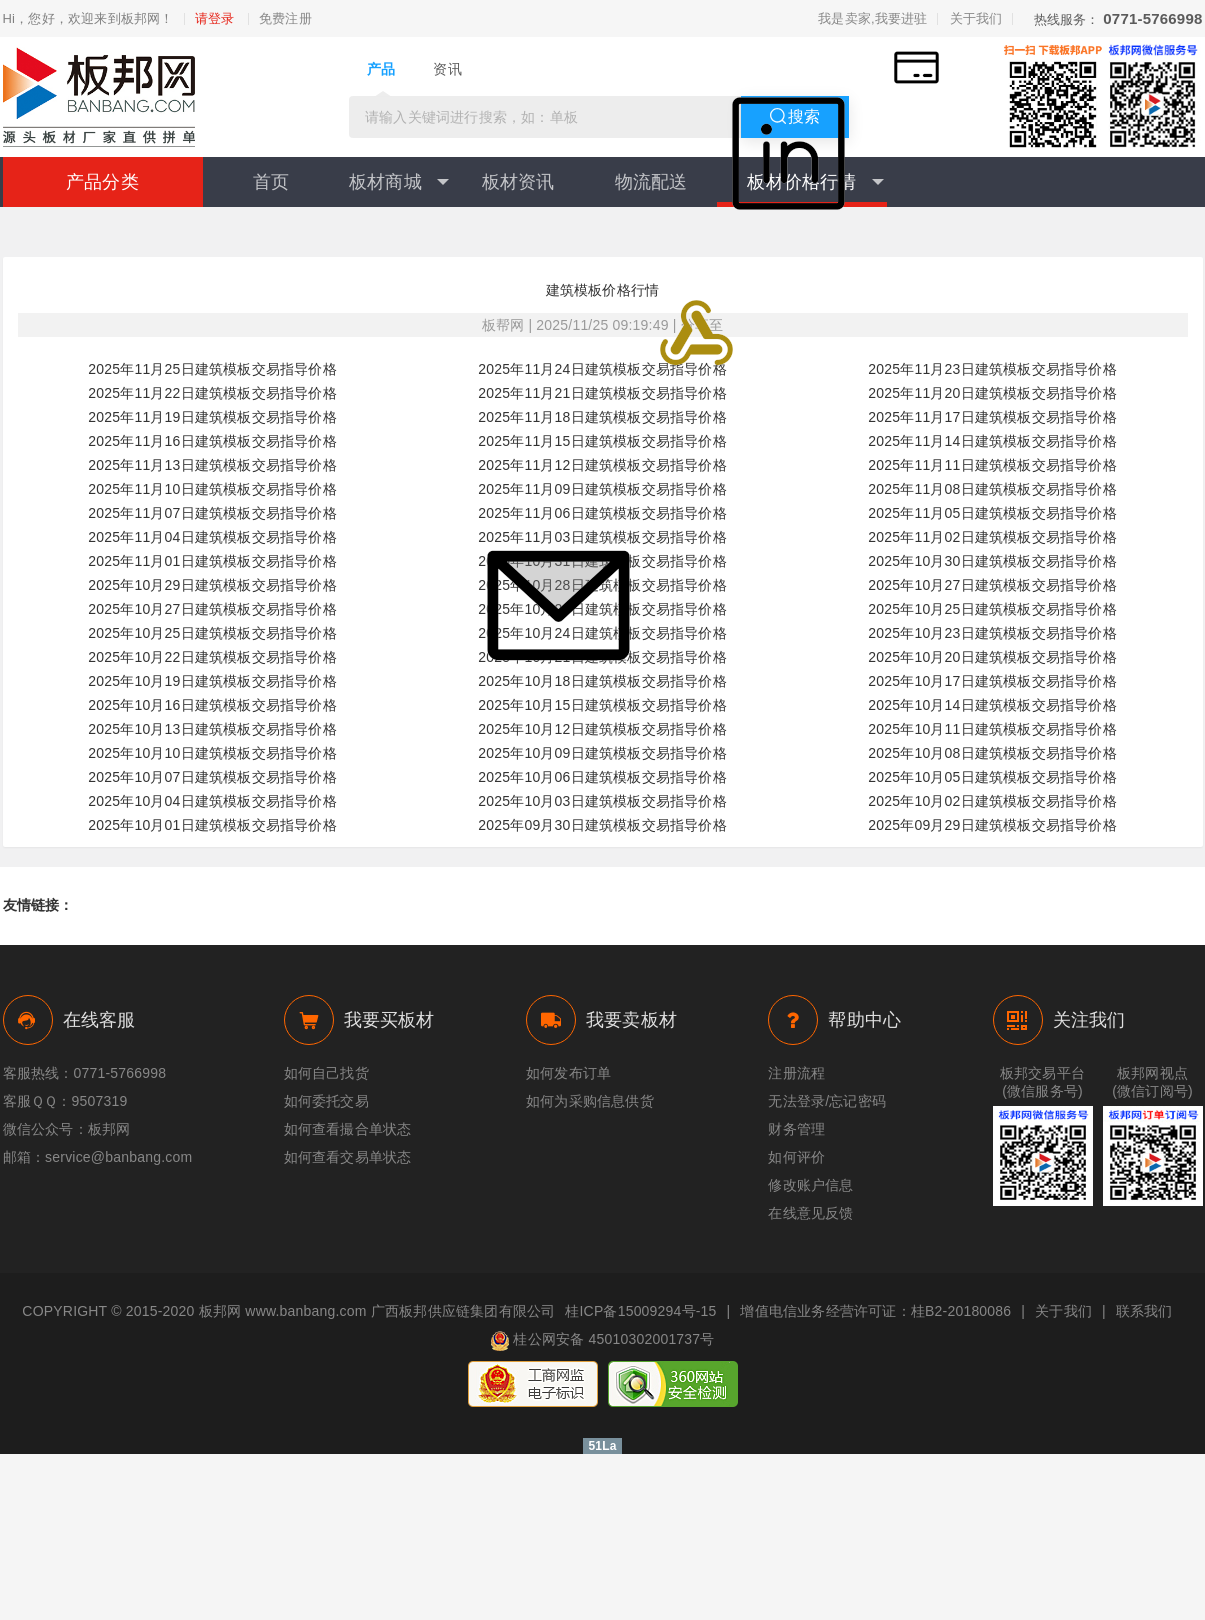 This screenshot has height=1620, width=1205. I want to click on manage payment methods, so click(916, 67).